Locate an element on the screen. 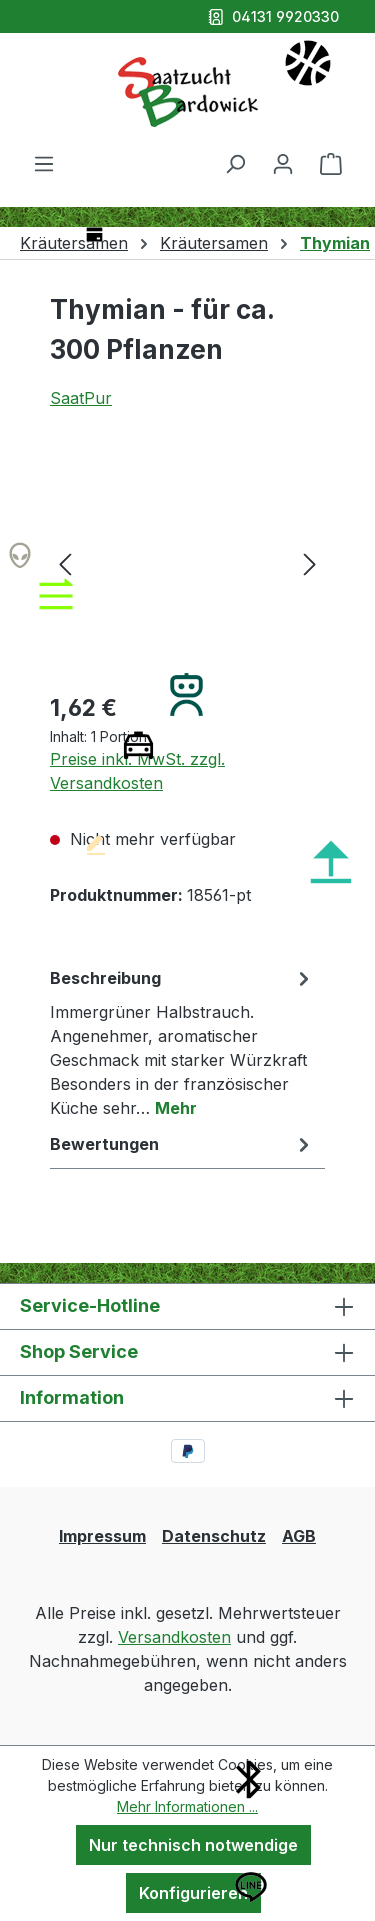  access AI assistant or chatbot feature is located at coordinates (186, 695).